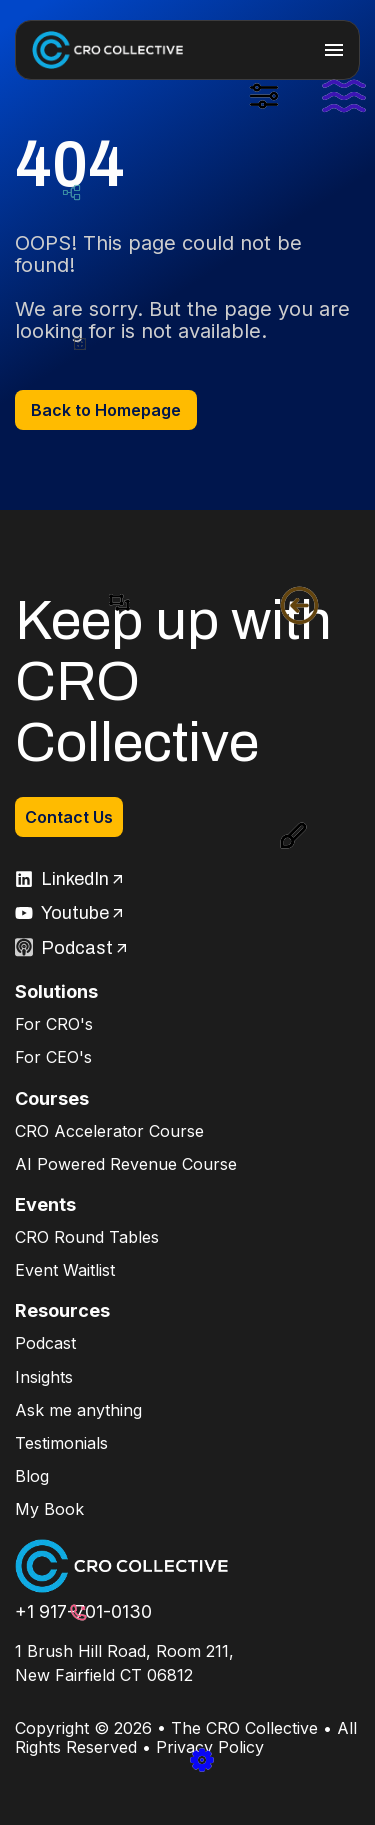  I want to click on roll or randomize with a value of four, so click(80, 344).